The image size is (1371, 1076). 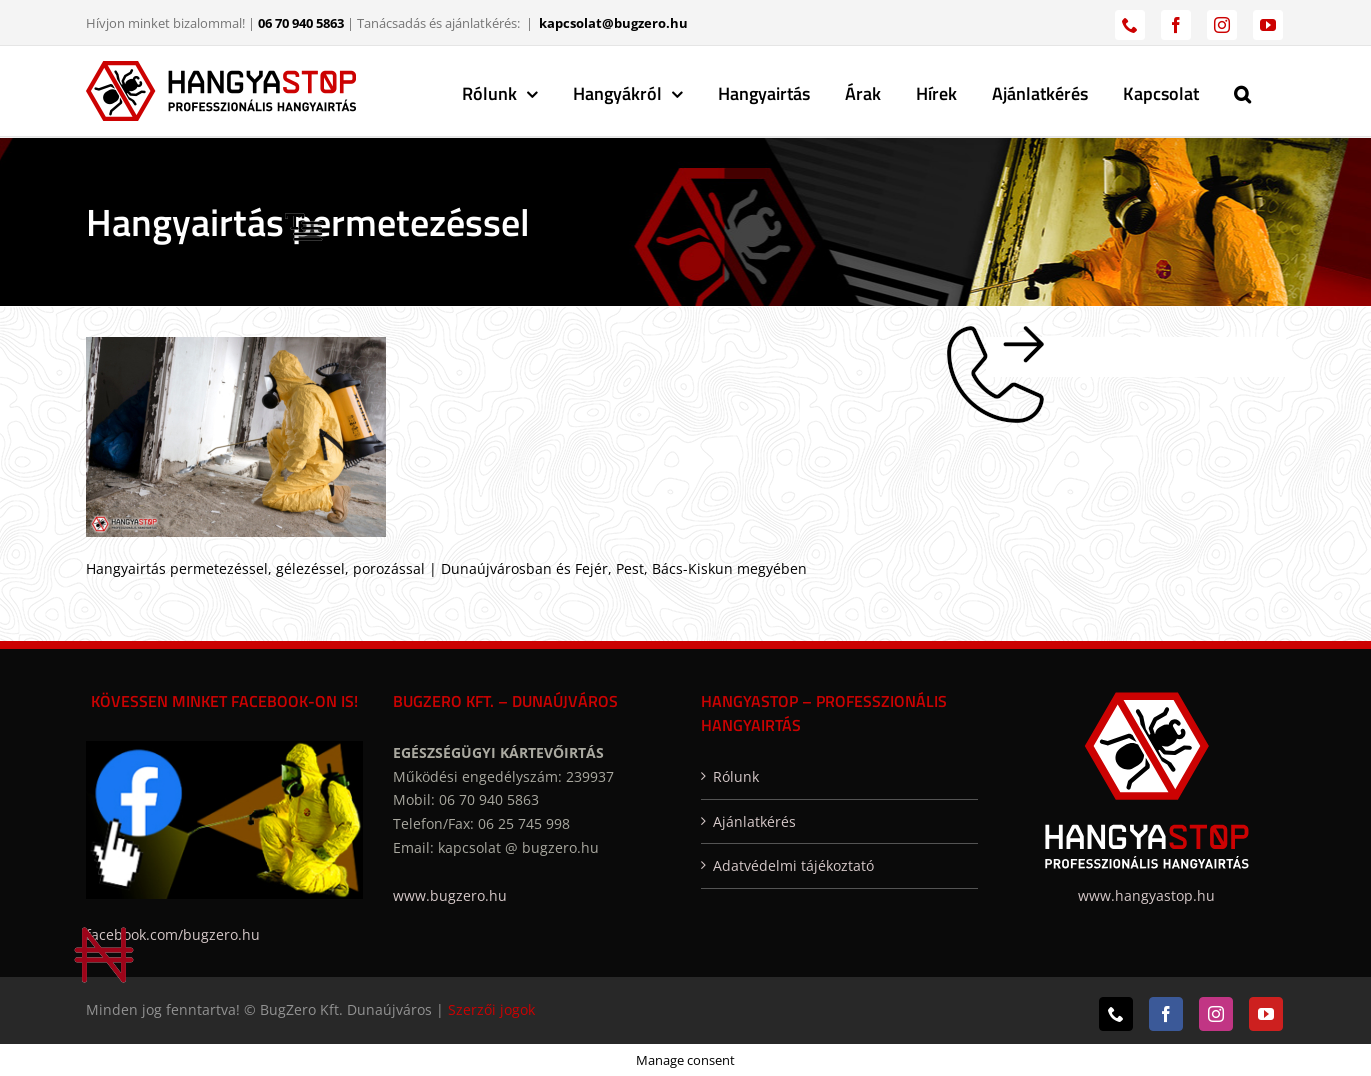 I want to click on read article from The New York Times, so click(x=303, y=227).